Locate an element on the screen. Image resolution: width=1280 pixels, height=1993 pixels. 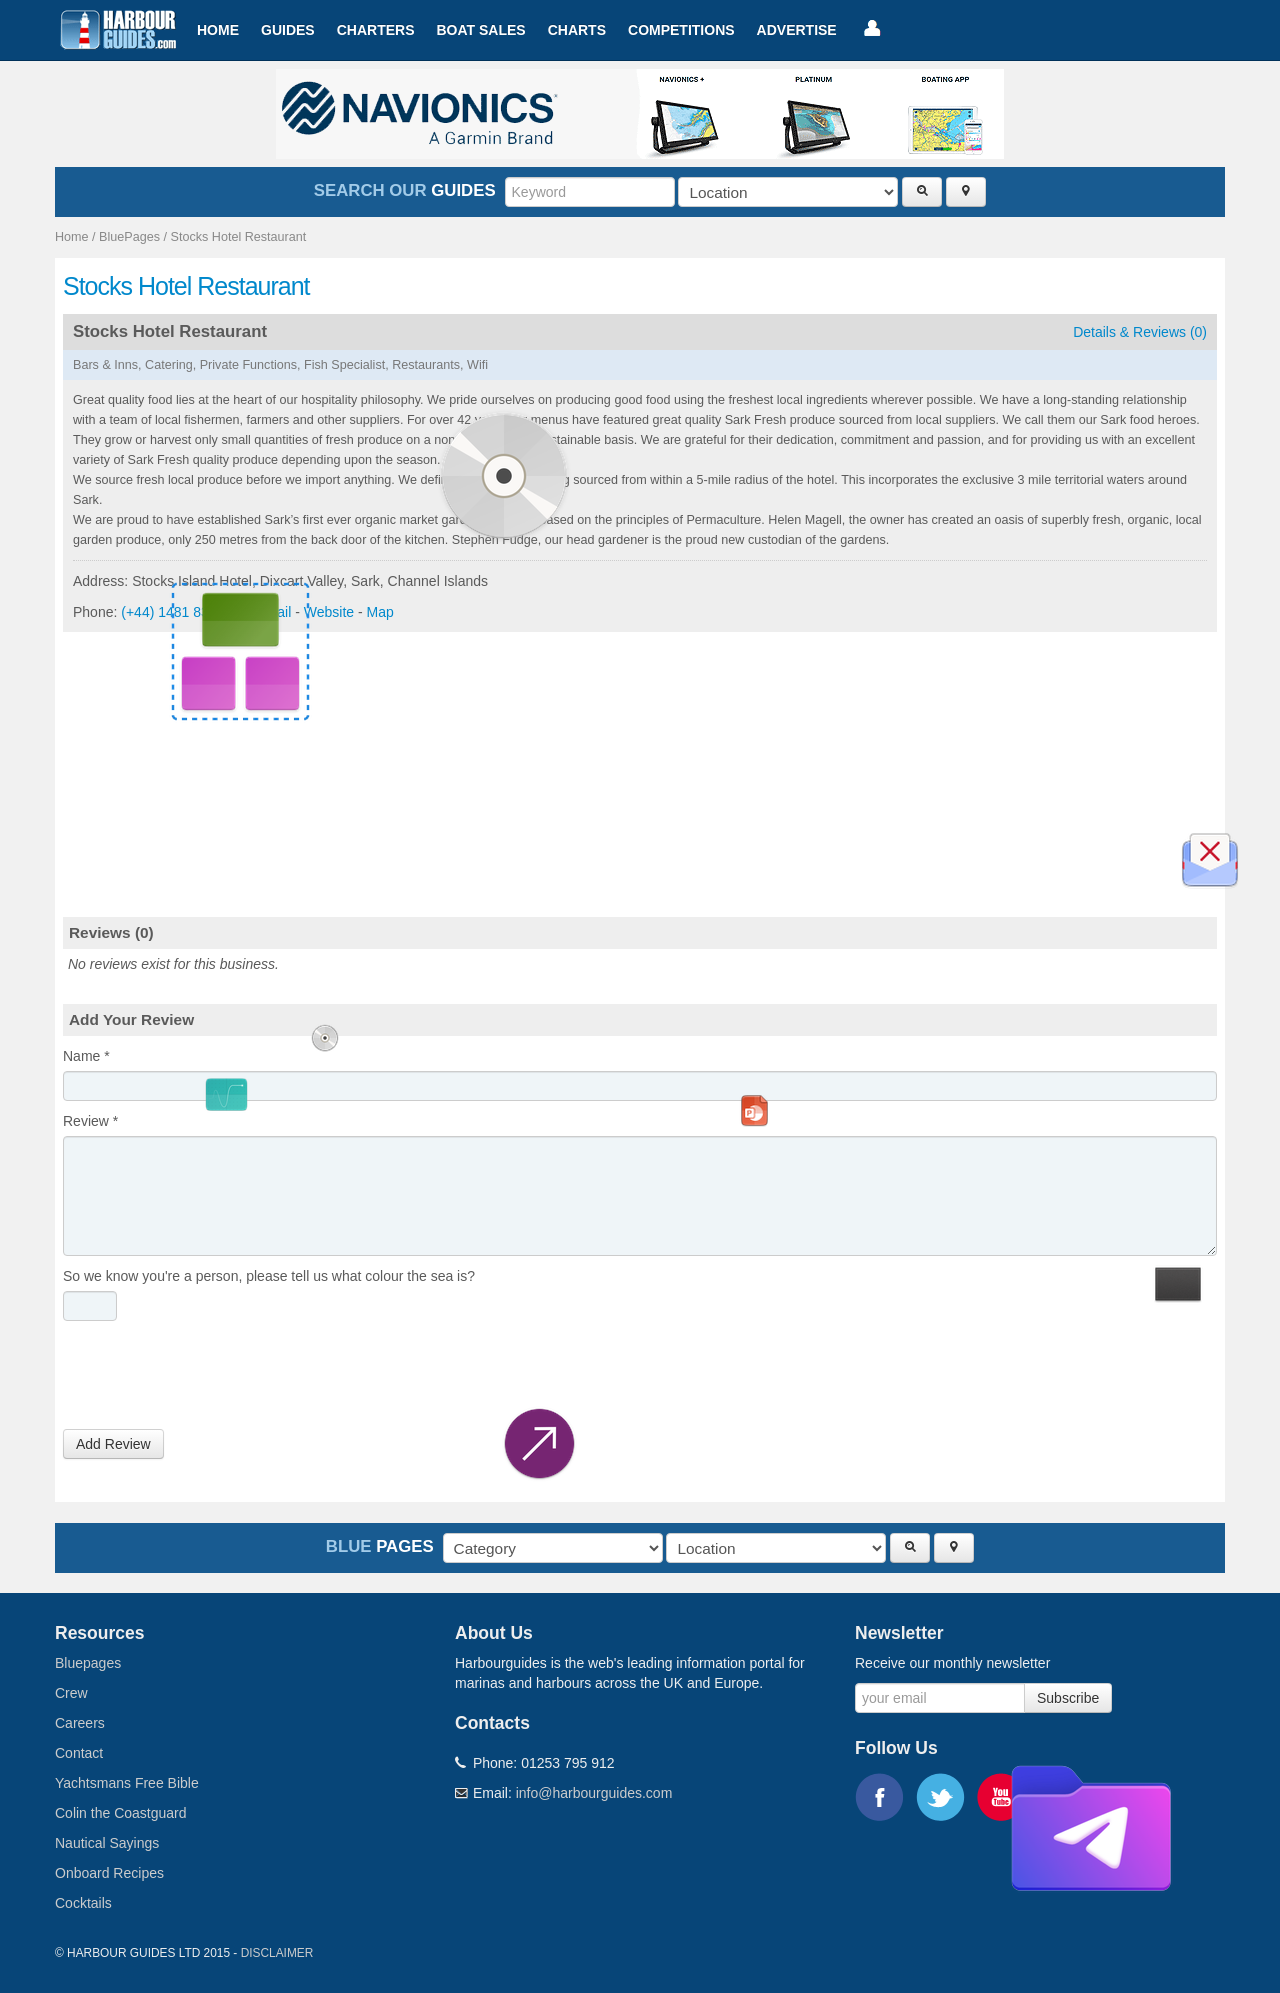
open GNOME Usage system monitor app is located at coordinates (226, 1094).